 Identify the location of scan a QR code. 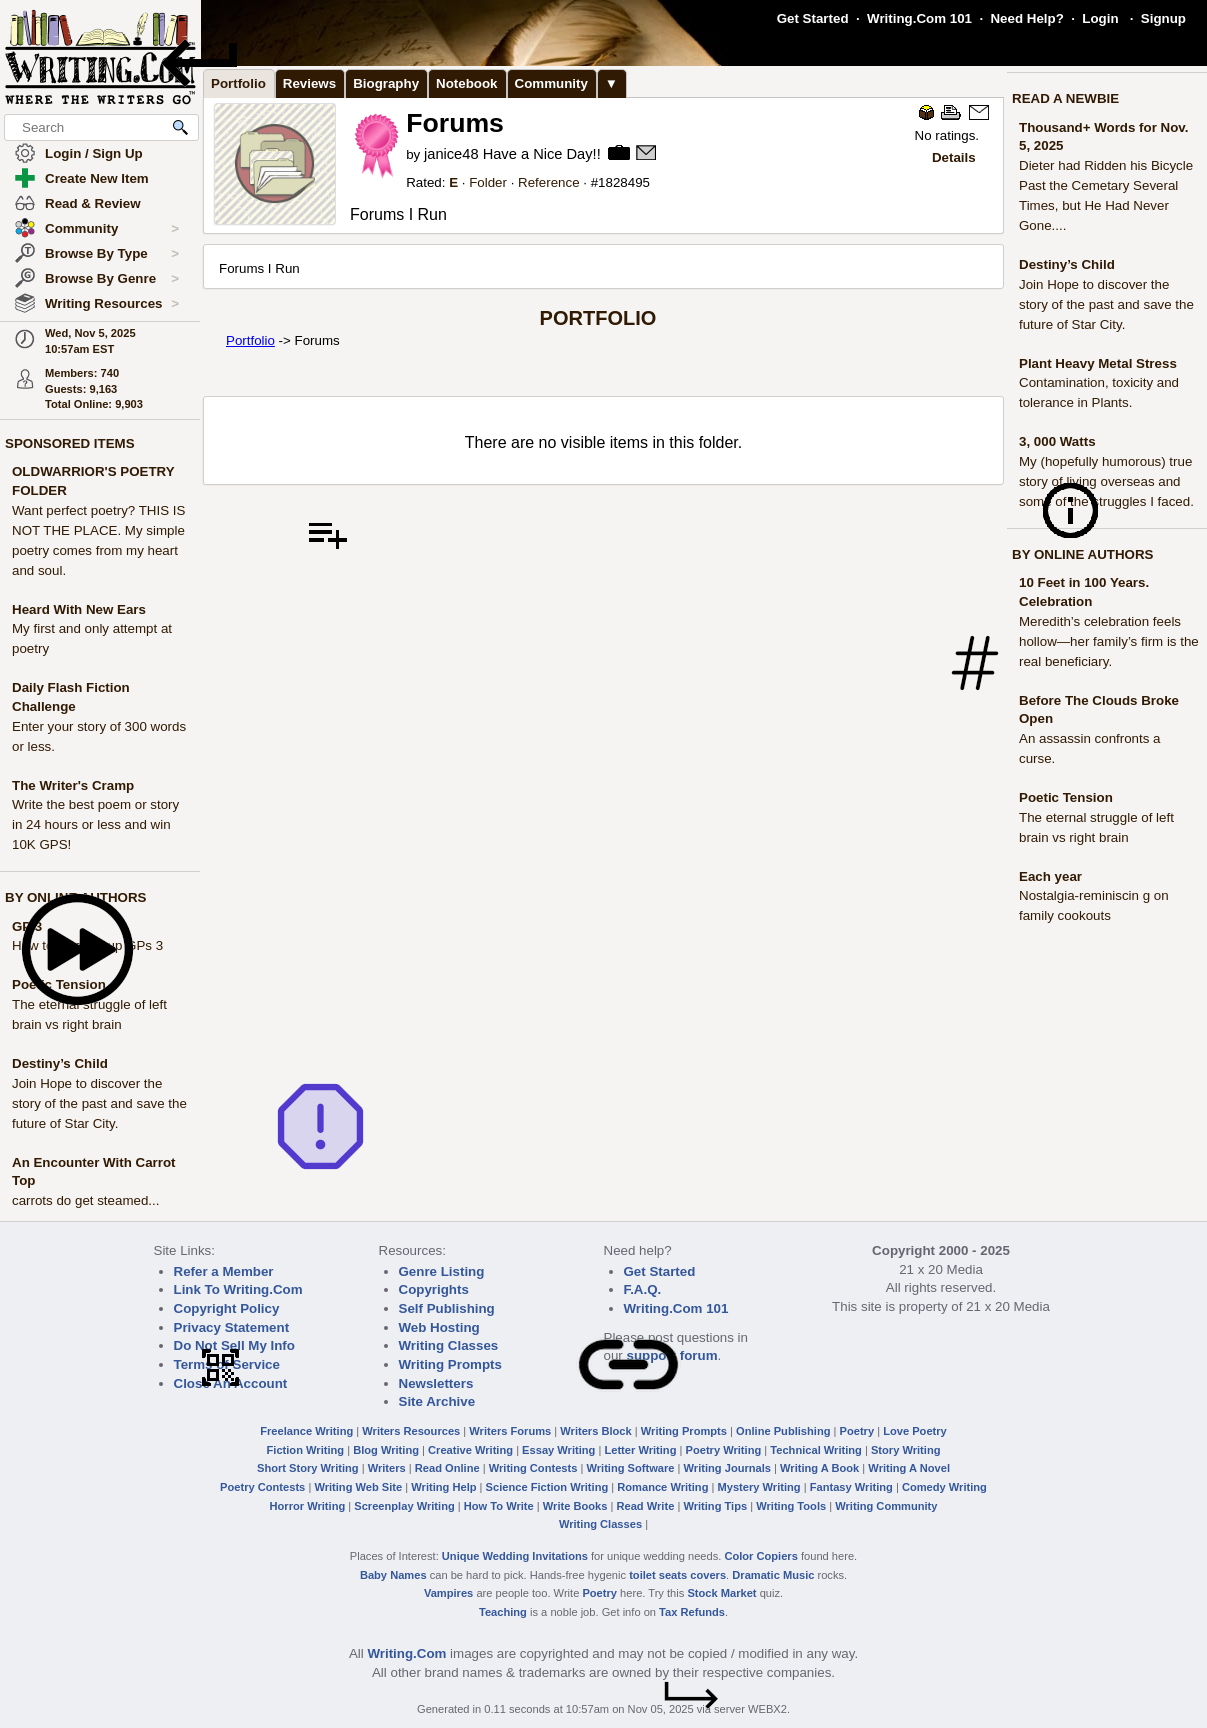
(220, 1367).